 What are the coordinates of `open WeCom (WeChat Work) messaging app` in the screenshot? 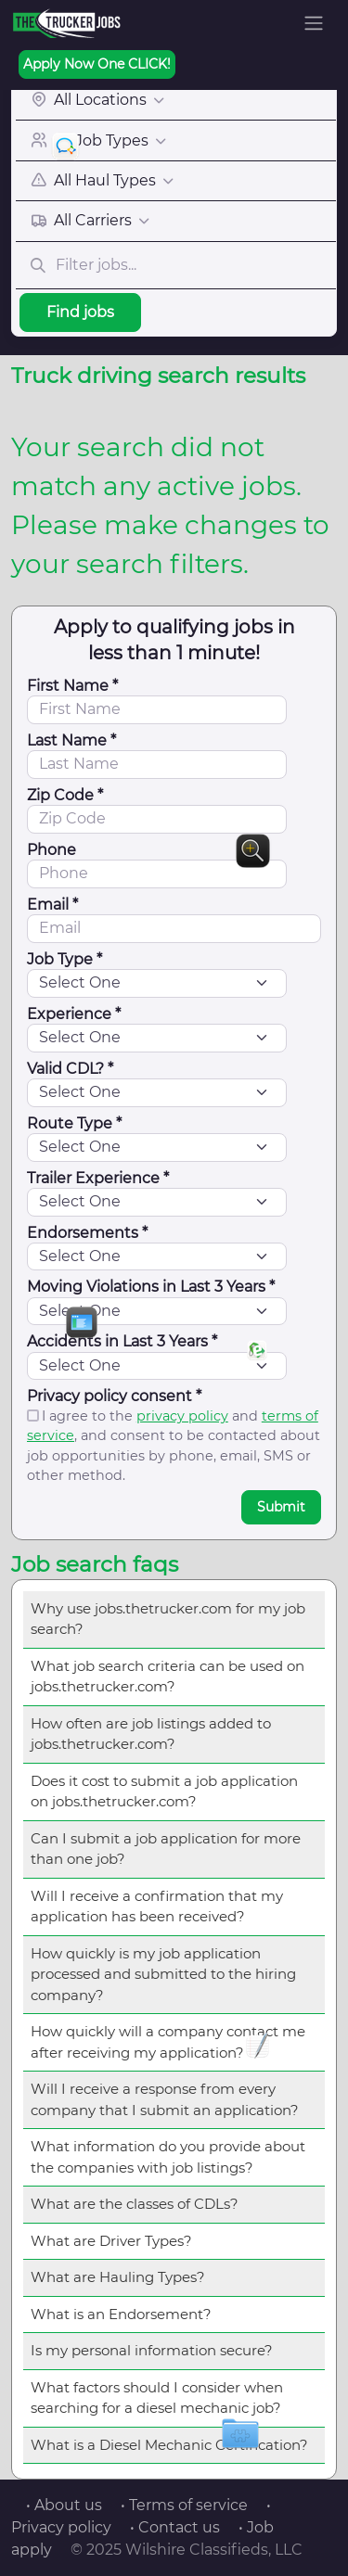 It's located at (65, 146).